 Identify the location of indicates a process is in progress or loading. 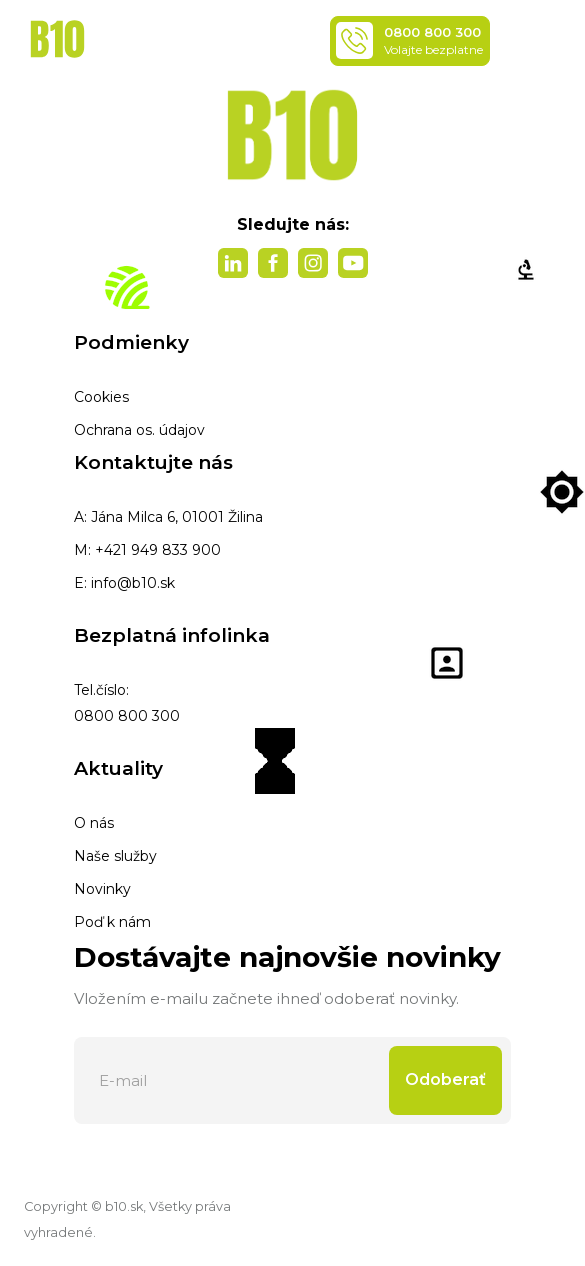
(275, 761).